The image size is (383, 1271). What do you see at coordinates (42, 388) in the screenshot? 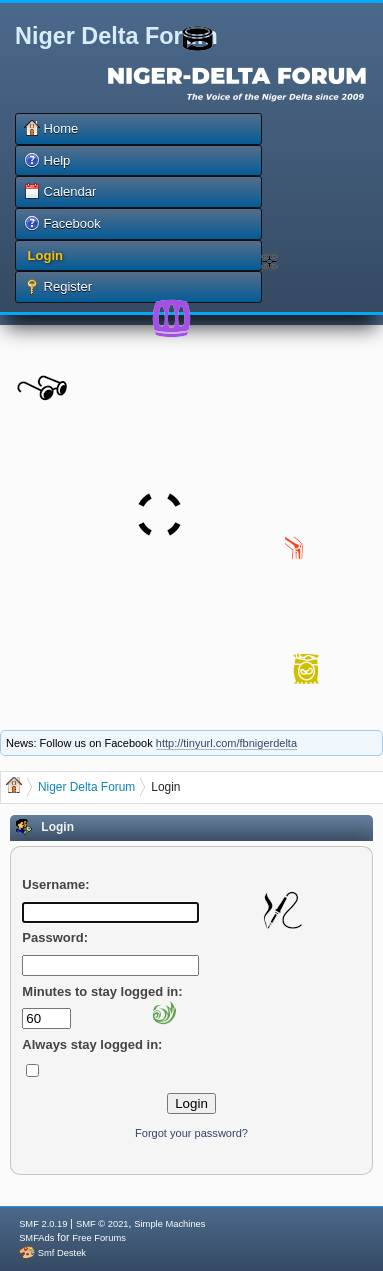
I see `toggle reading mode or accessibility features` at bounding box center [42, 388].